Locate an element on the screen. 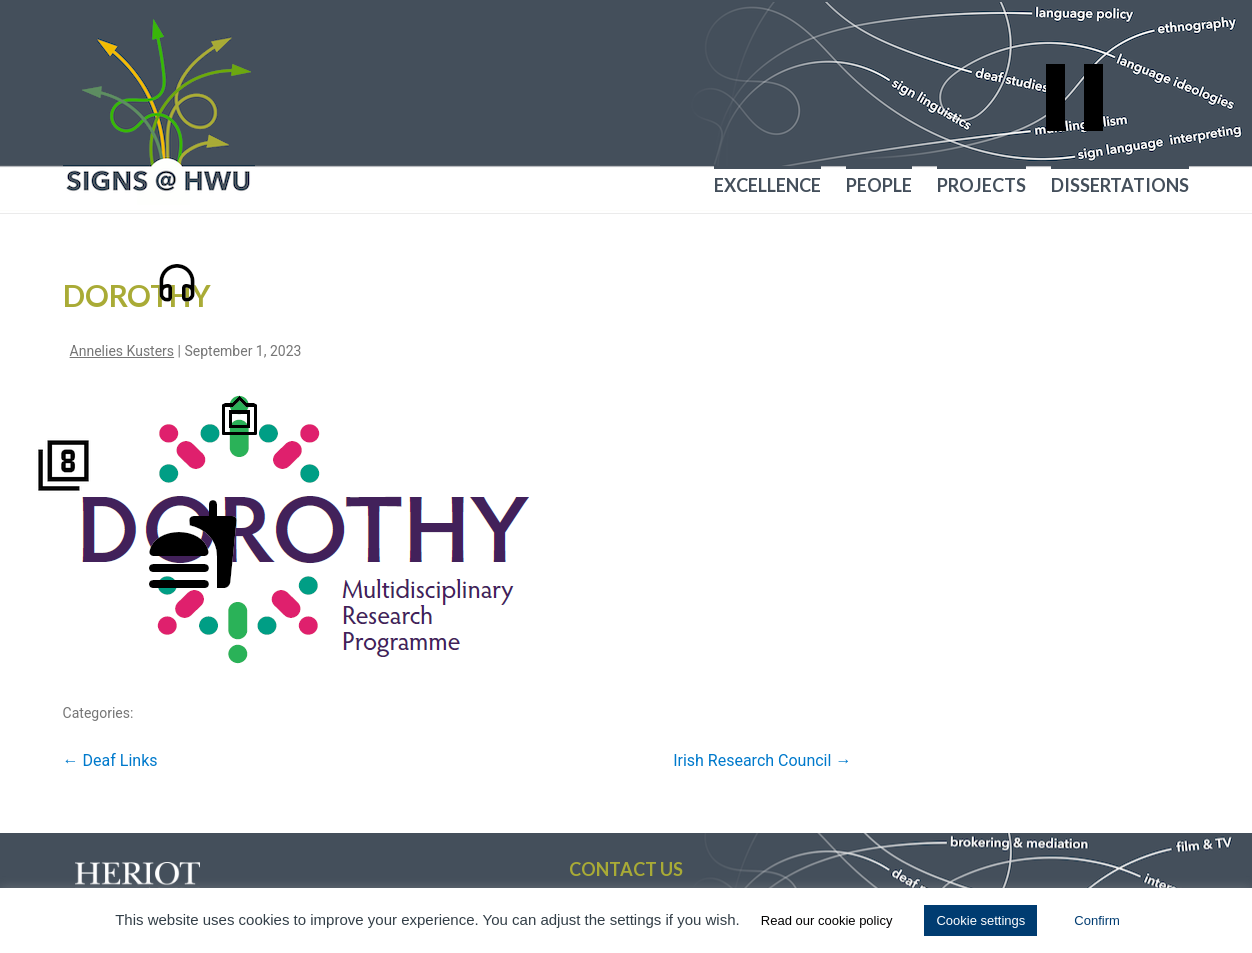 This screenshot has width=1252, height=953. filter or view 8 items is located at coordinates (63, 465).